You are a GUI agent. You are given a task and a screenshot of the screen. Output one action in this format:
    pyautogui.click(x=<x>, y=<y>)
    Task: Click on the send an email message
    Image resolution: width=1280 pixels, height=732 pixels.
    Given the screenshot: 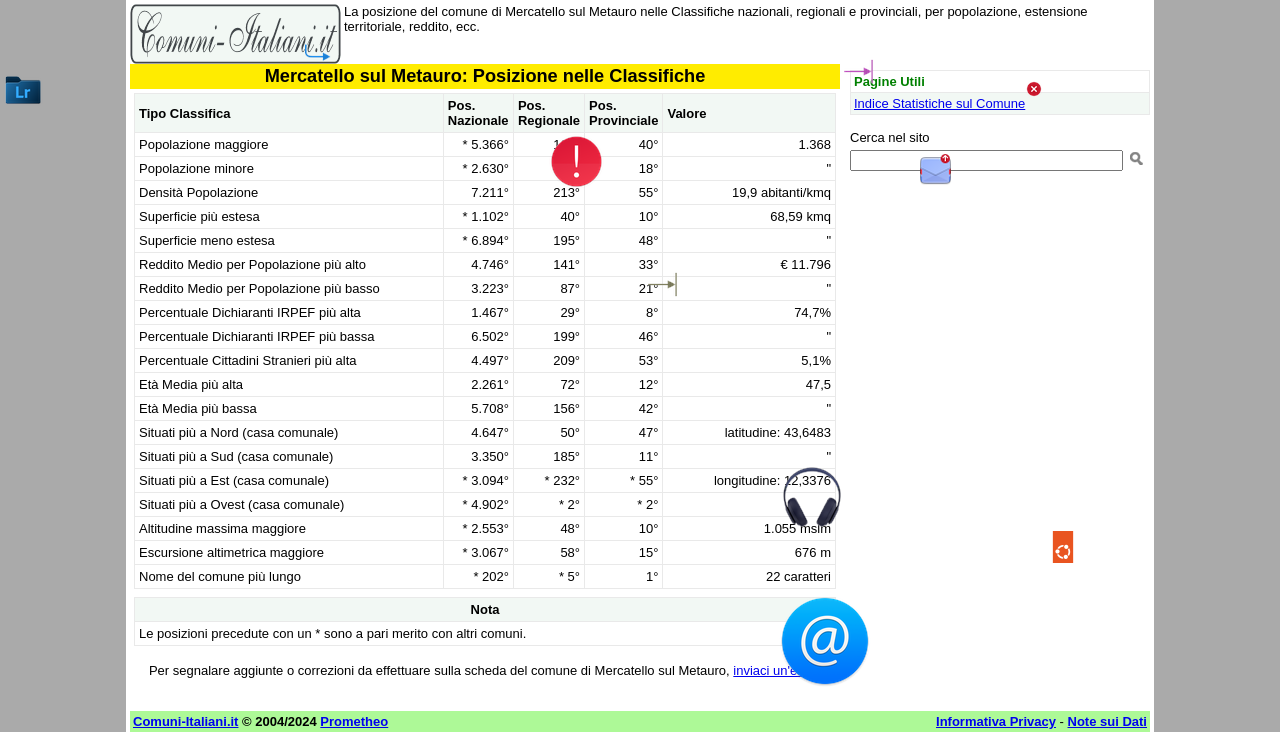 What is the action you would take?
    pyautogui.click(x=935, y=170)
    